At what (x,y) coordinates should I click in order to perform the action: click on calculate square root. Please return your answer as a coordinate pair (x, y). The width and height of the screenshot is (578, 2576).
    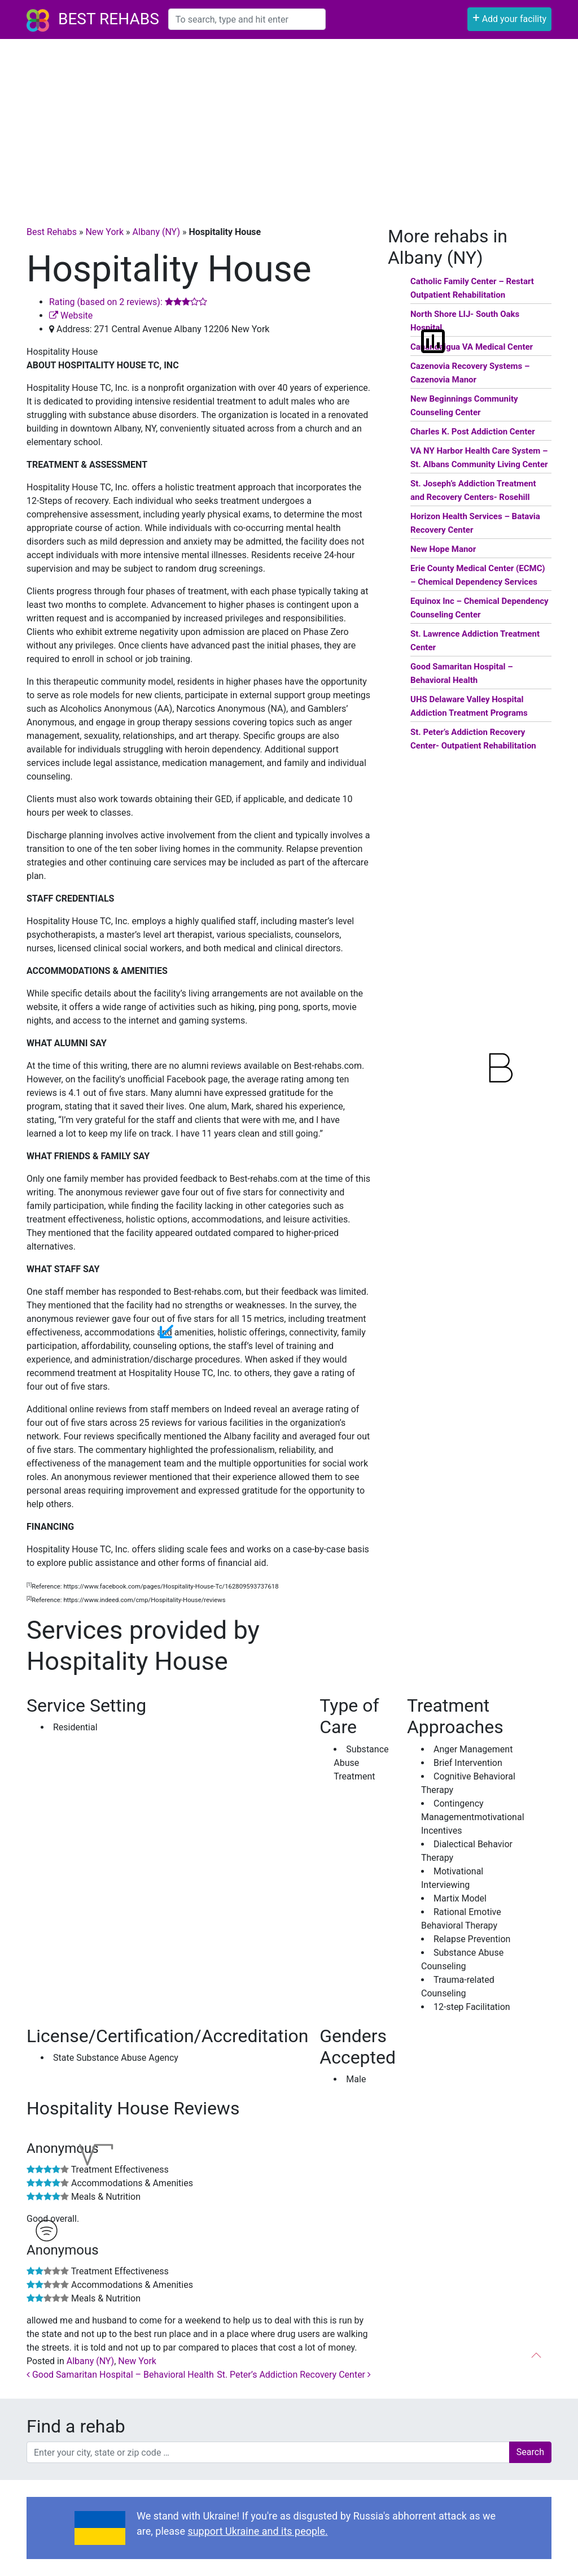
    Looking at the image, I should click on (95, 2152).